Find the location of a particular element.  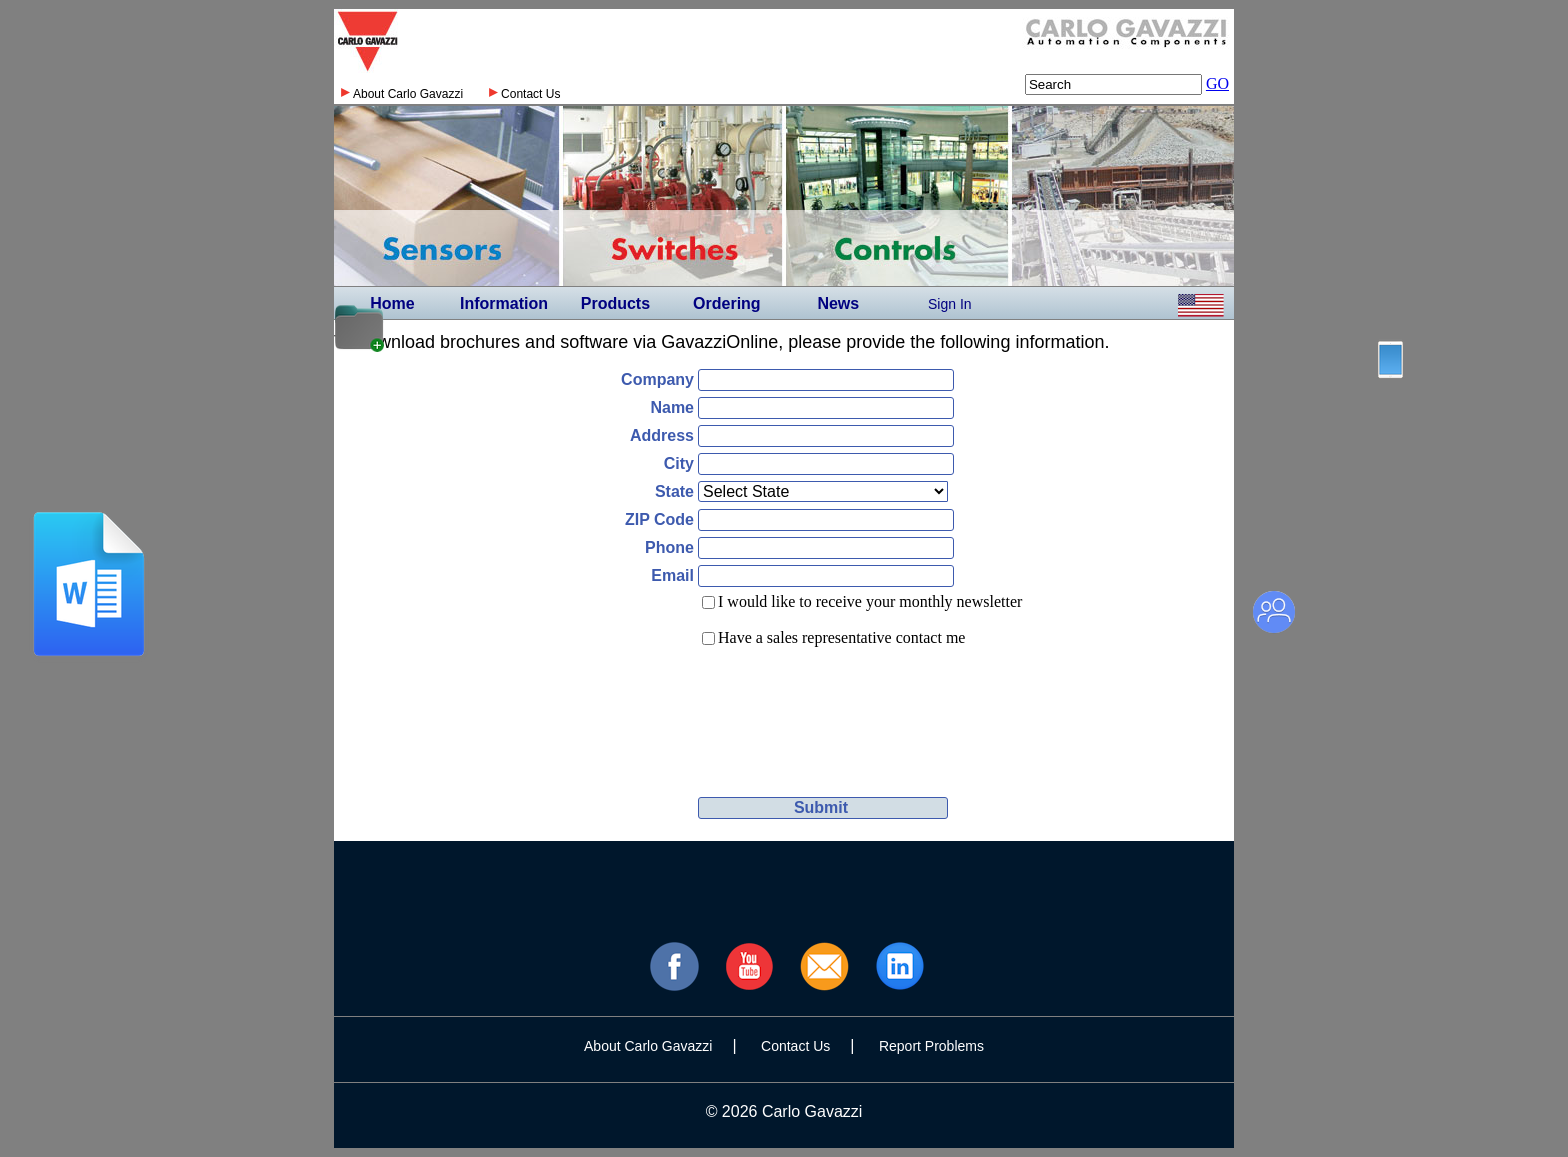

open a Microsoft Word document is located at coordinates (89, 584).